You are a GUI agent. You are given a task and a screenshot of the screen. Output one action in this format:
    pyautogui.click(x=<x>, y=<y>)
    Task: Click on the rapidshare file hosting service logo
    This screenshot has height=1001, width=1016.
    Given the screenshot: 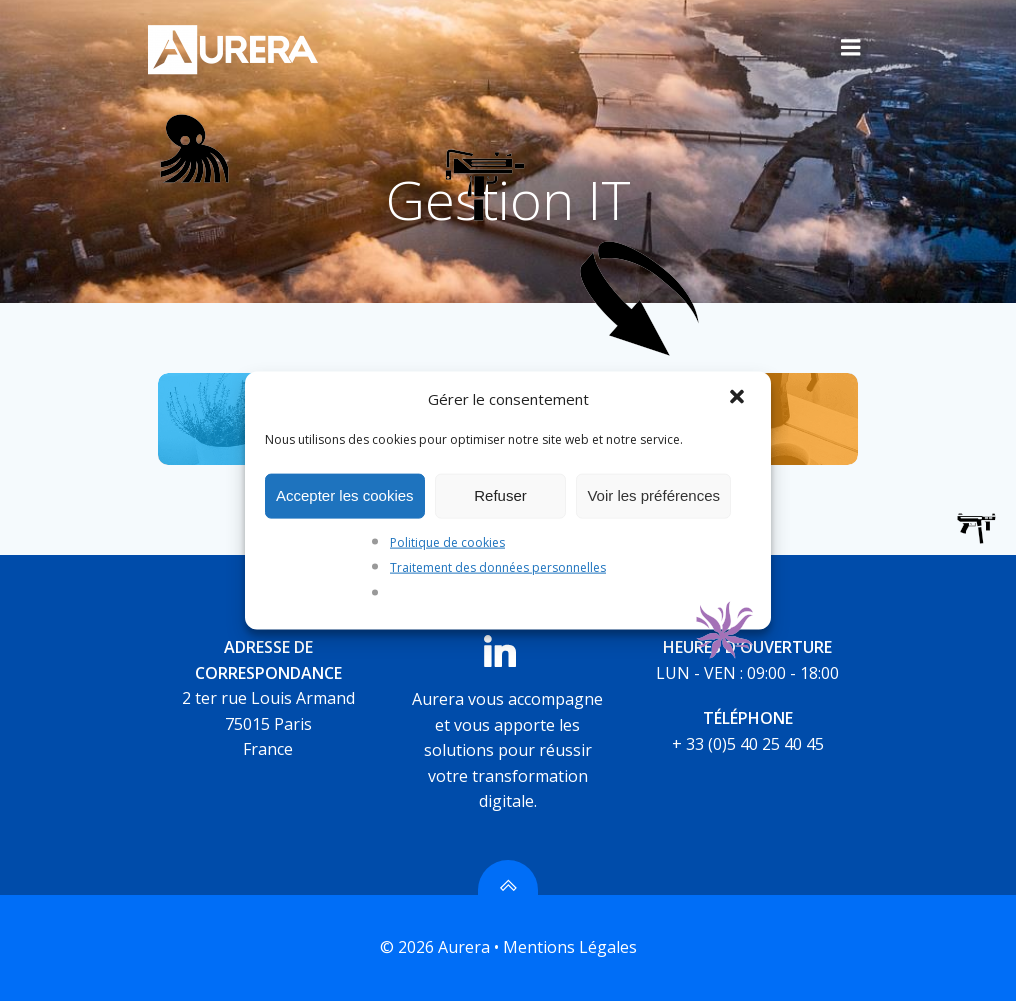 What is the action you would take?
    pyautogui.click(x=638, y=299)
    